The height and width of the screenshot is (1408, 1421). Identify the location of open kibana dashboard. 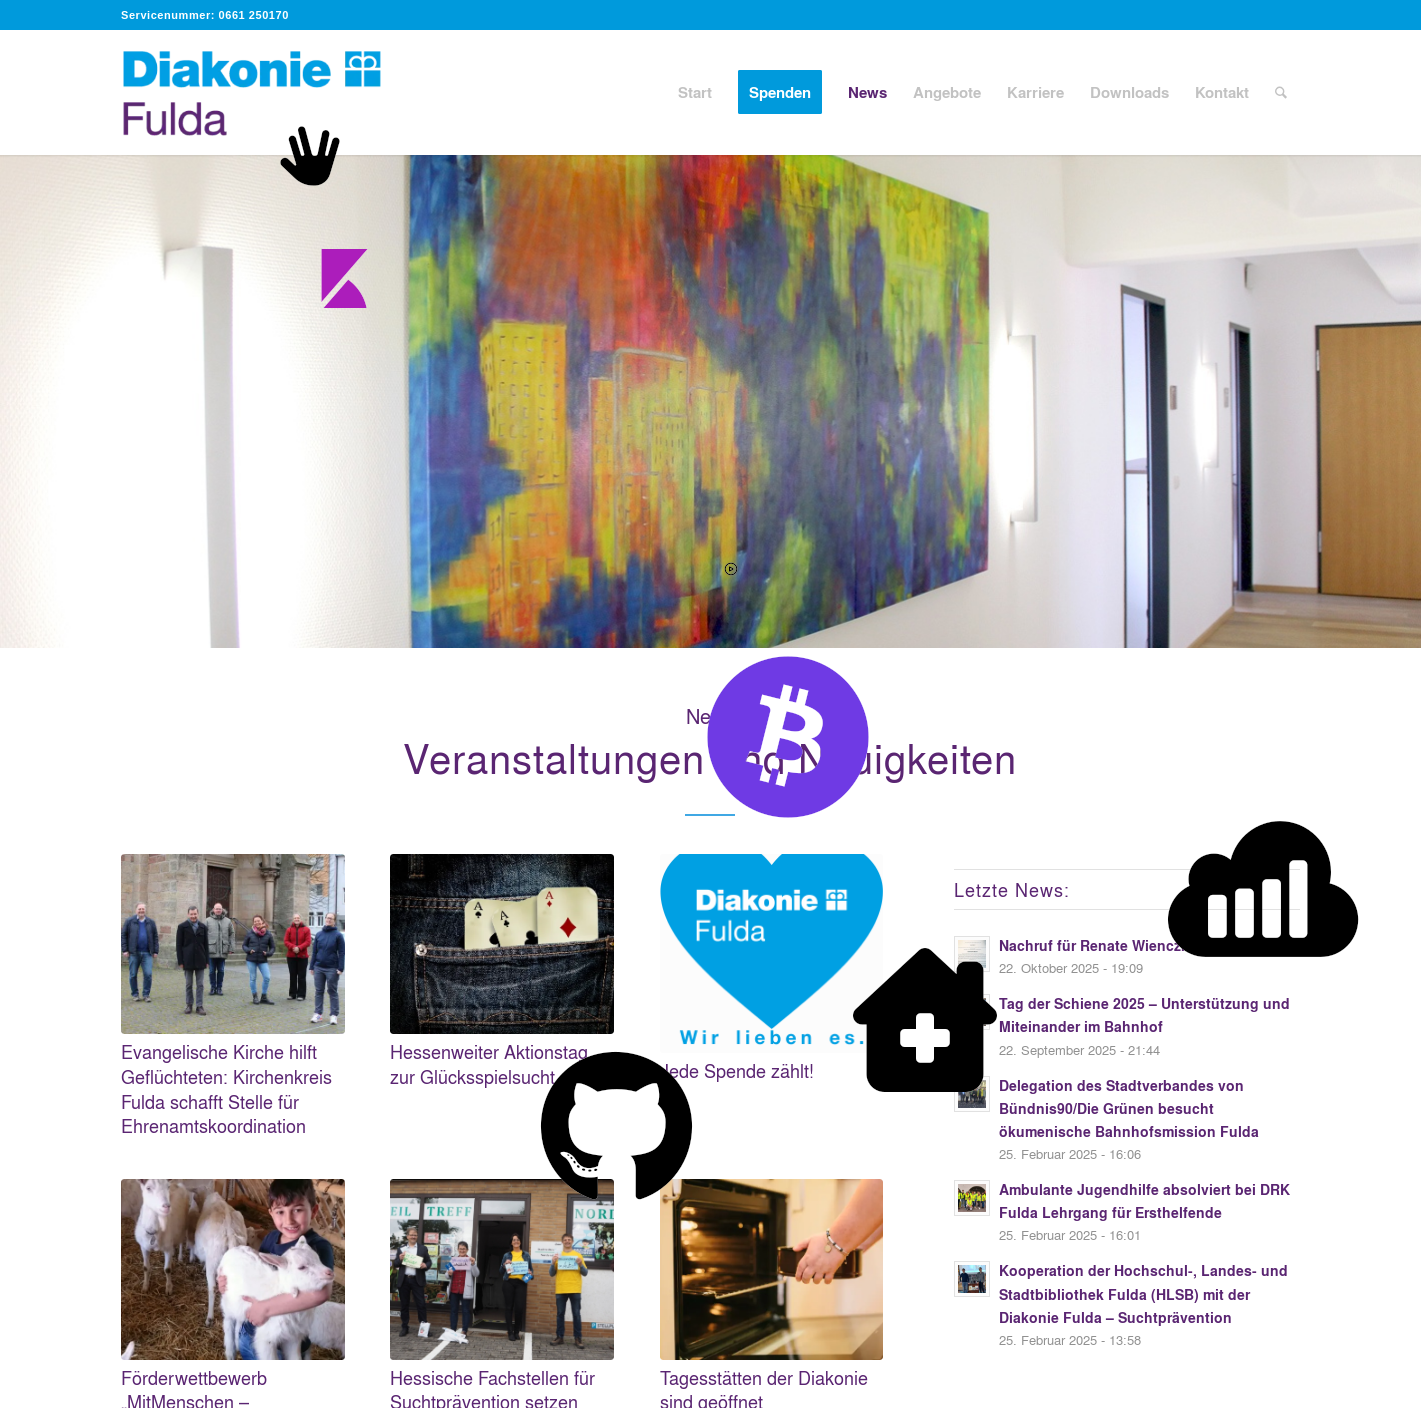
(344, 278).